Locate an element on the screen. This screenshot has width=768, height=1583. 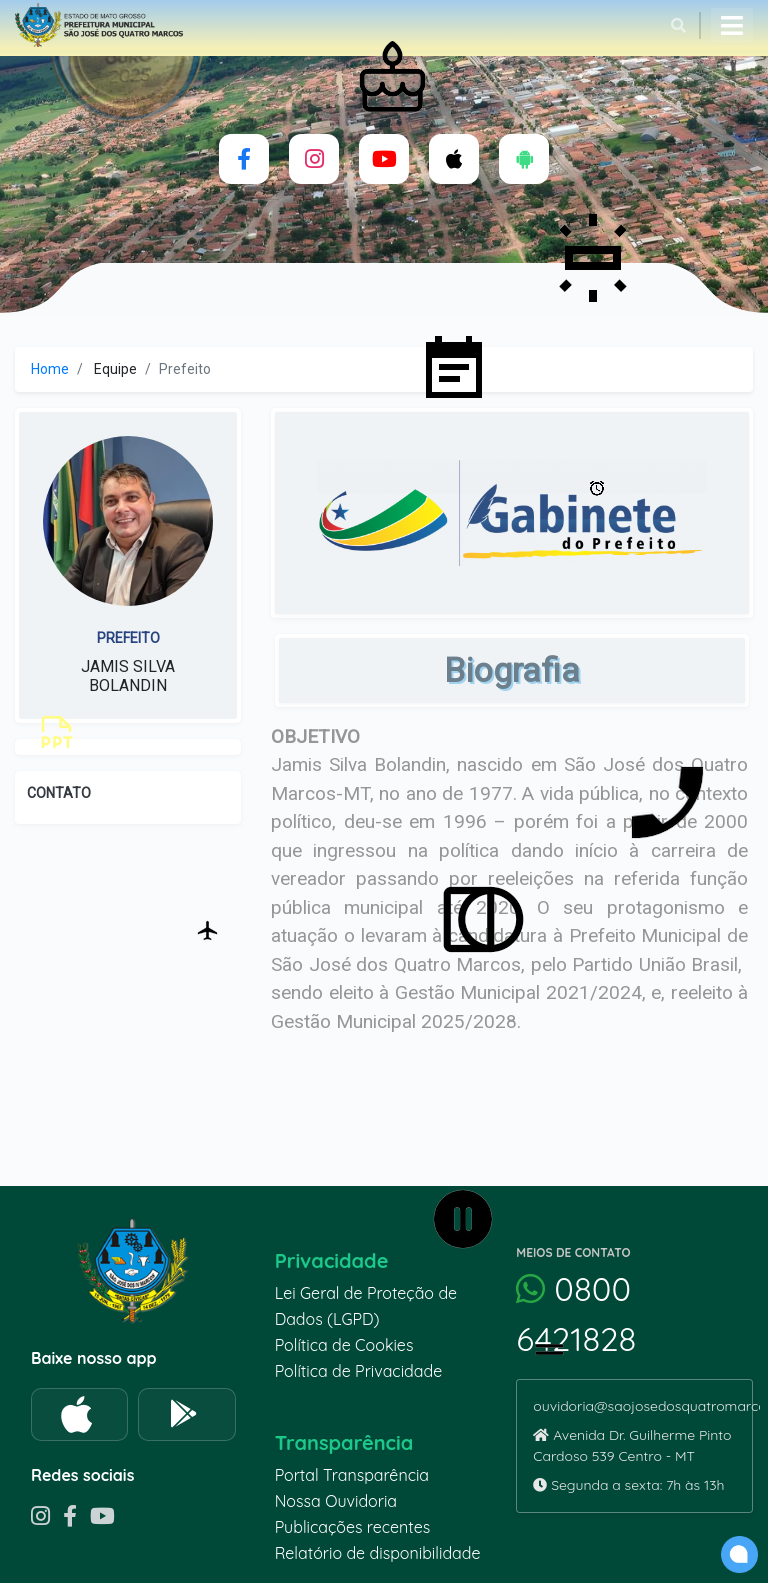
set or view alarms is located at coordinates (597, 488).